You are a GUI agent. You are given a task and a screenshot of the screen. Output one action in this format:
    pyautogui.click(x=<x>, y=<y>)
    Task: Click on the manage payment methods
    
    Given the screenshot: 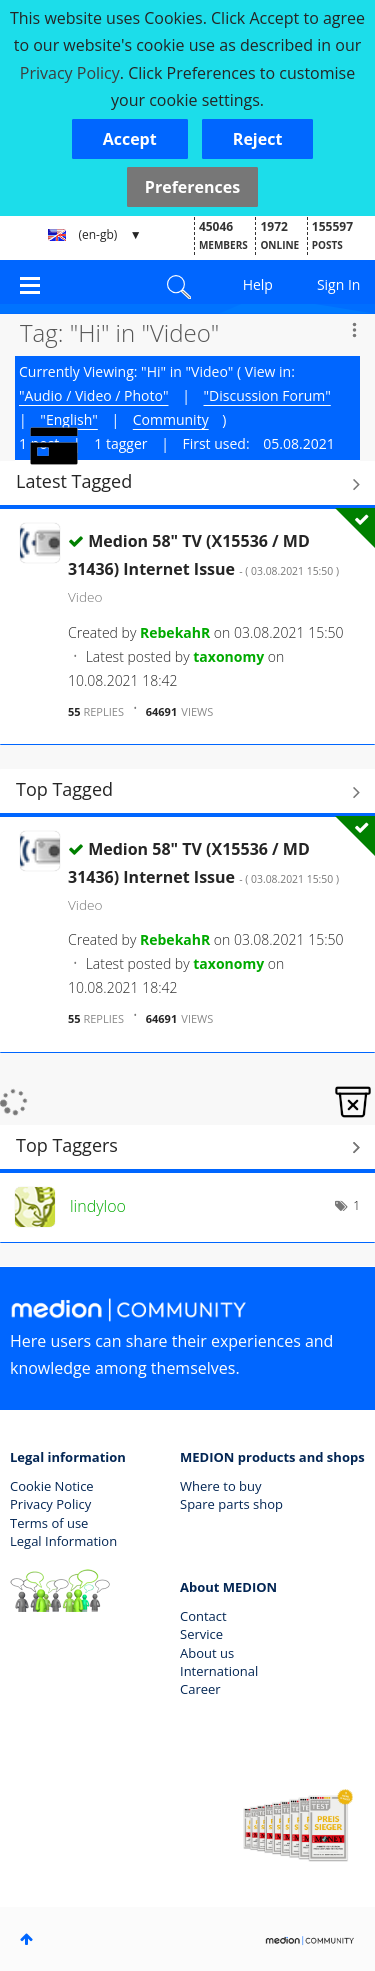 What is the action you would take?
    pyautogui.click(x=54, y=446)
    